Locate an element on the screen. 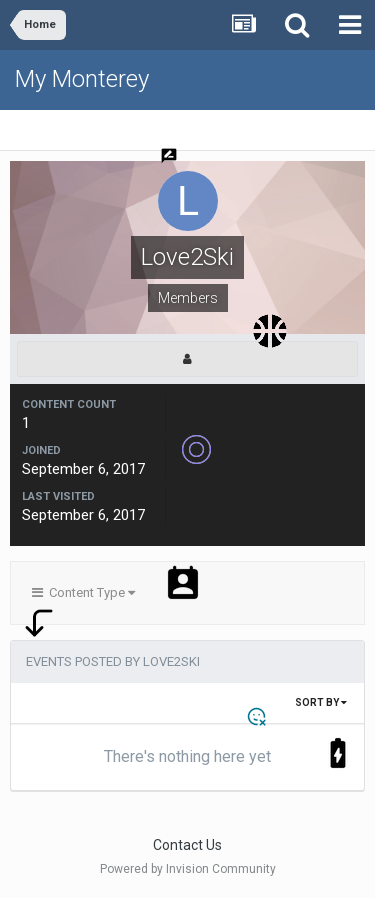  view contact's calendar or schedule is located at coordinates (183, 584).